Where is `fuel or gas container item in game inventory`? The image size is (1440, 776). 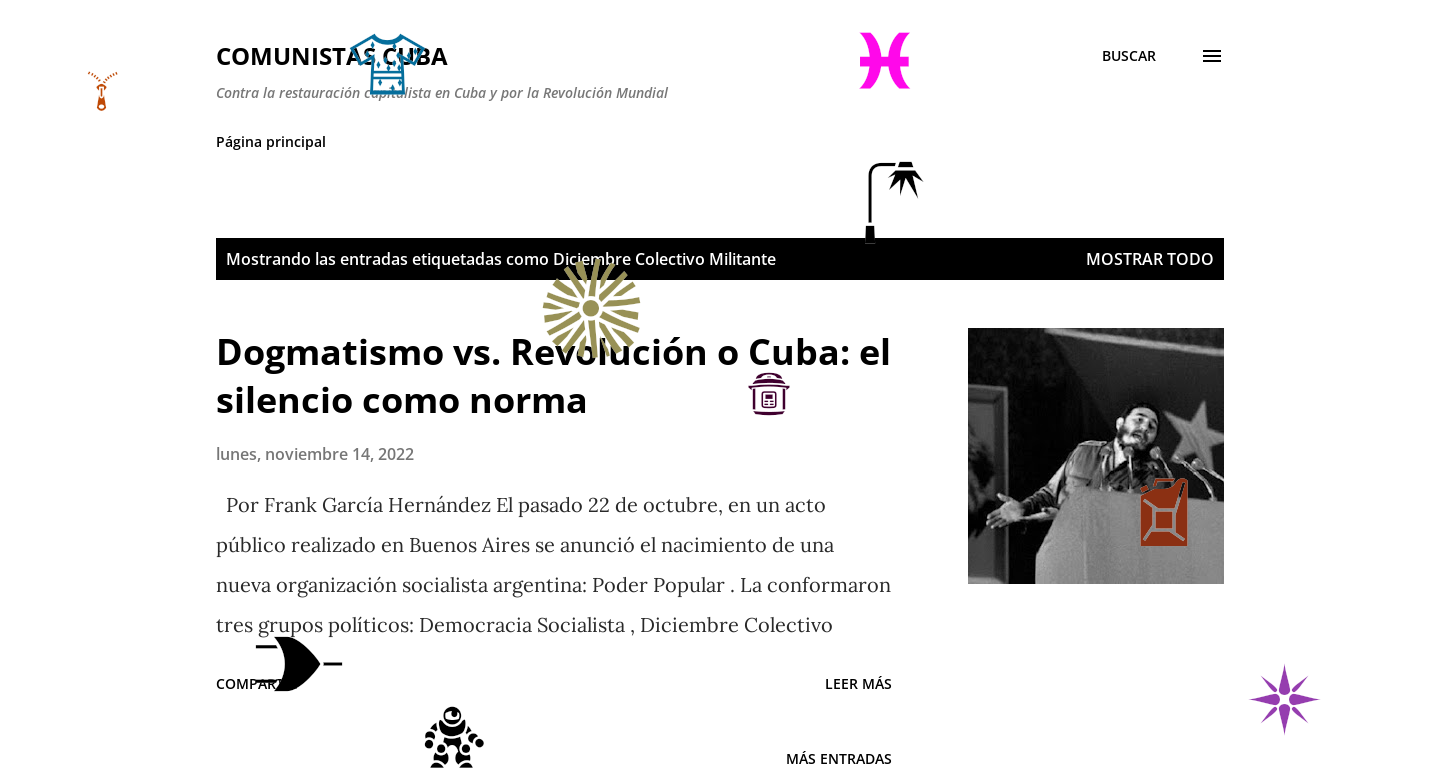 fuel or gas container item in game inventory is located at coordinates (1164, 510).